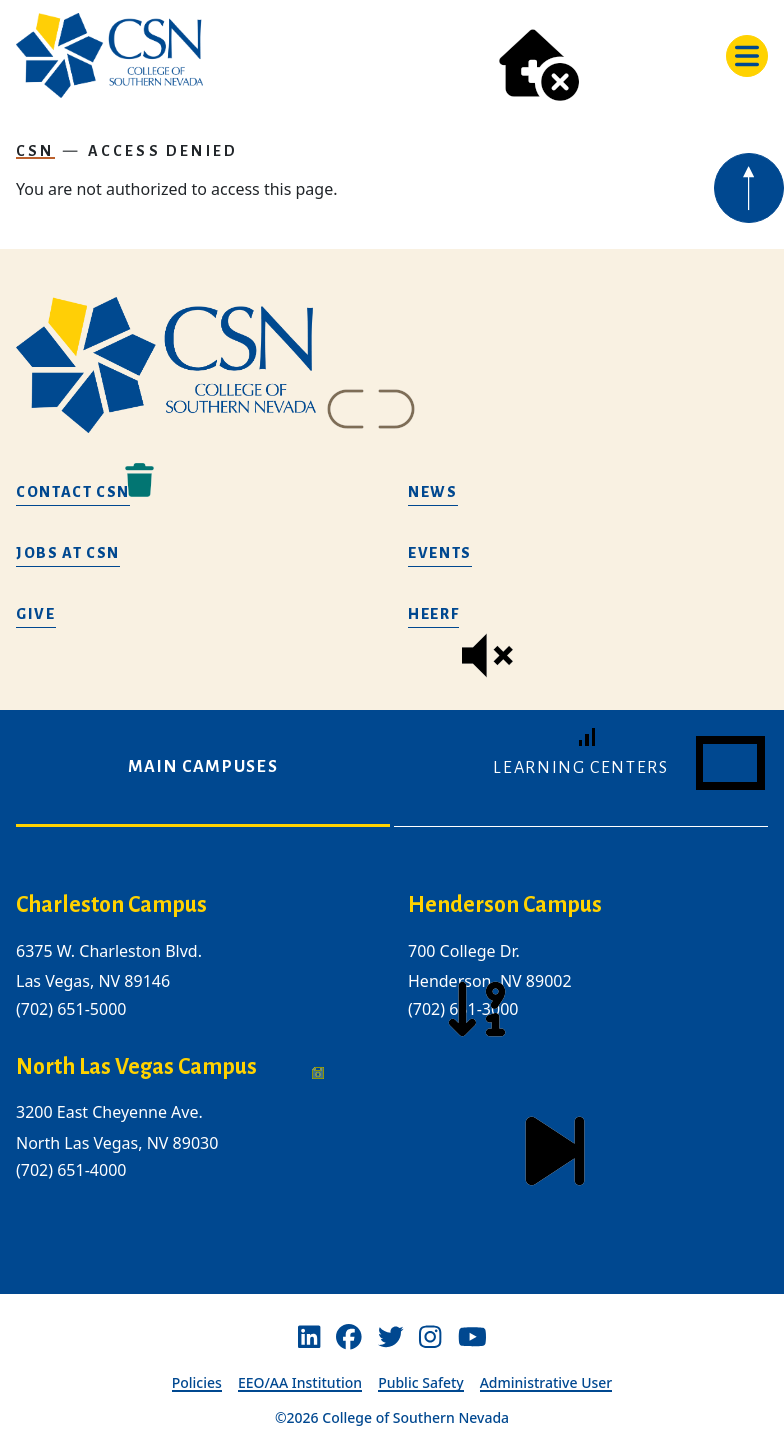 This screenshot has width=784, height=1452. I want to click on crop image to 5:4 aspect ratio, so click(730, 763).